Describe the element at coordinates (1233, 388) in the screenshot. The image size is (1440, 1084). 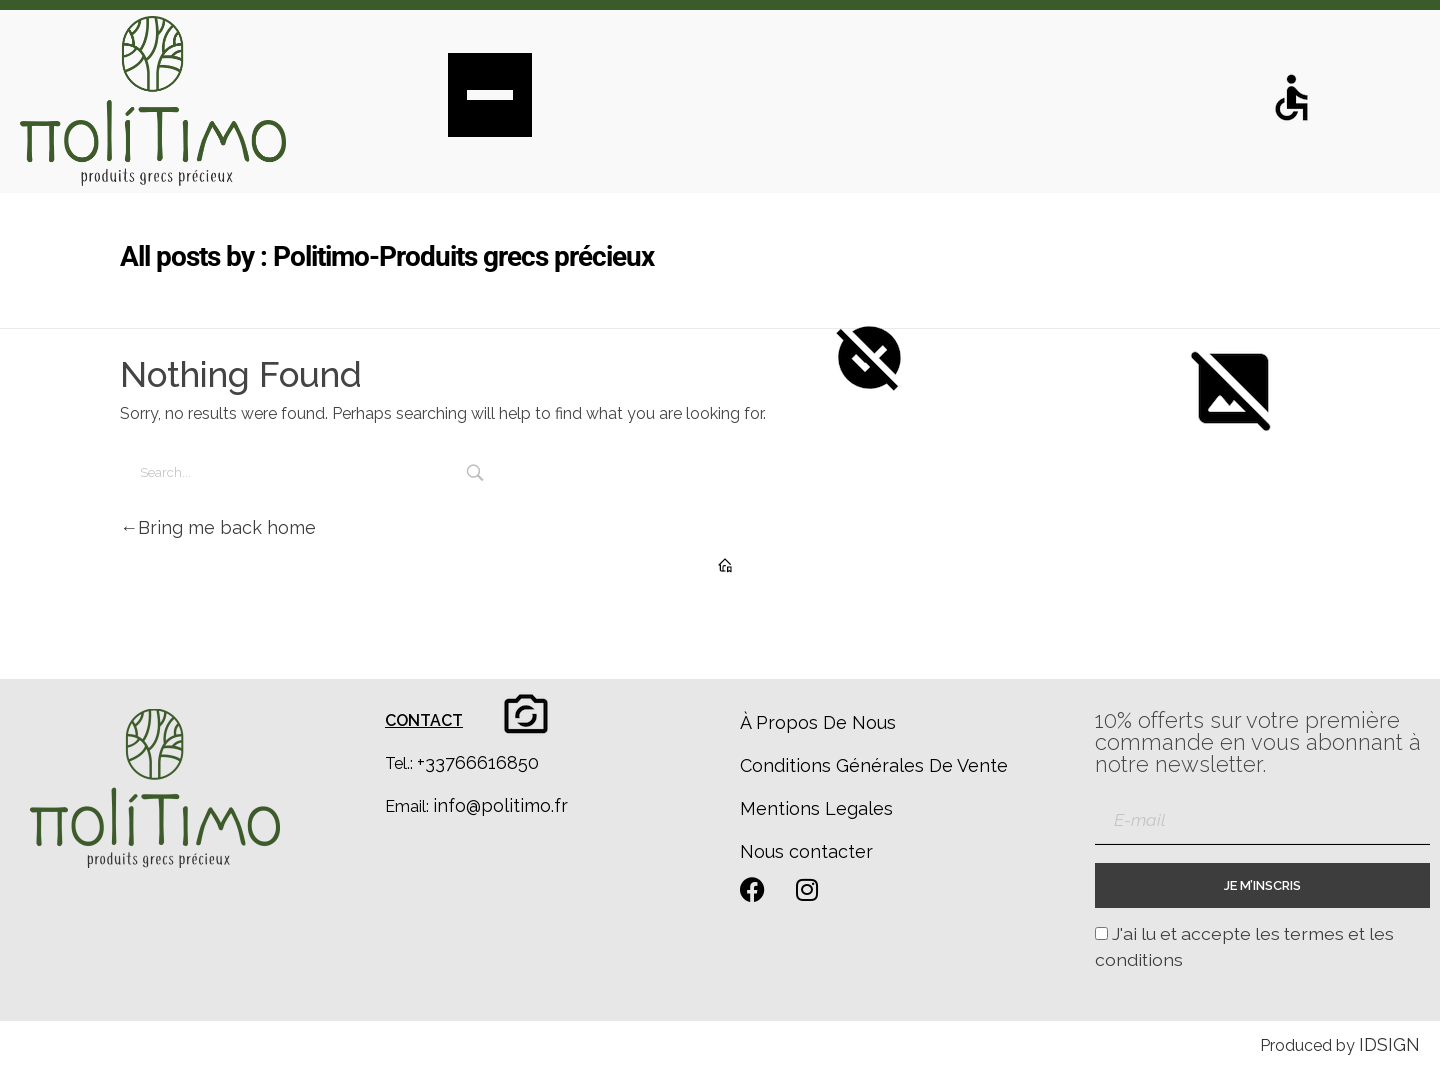
I see `image failed to load` at that location.